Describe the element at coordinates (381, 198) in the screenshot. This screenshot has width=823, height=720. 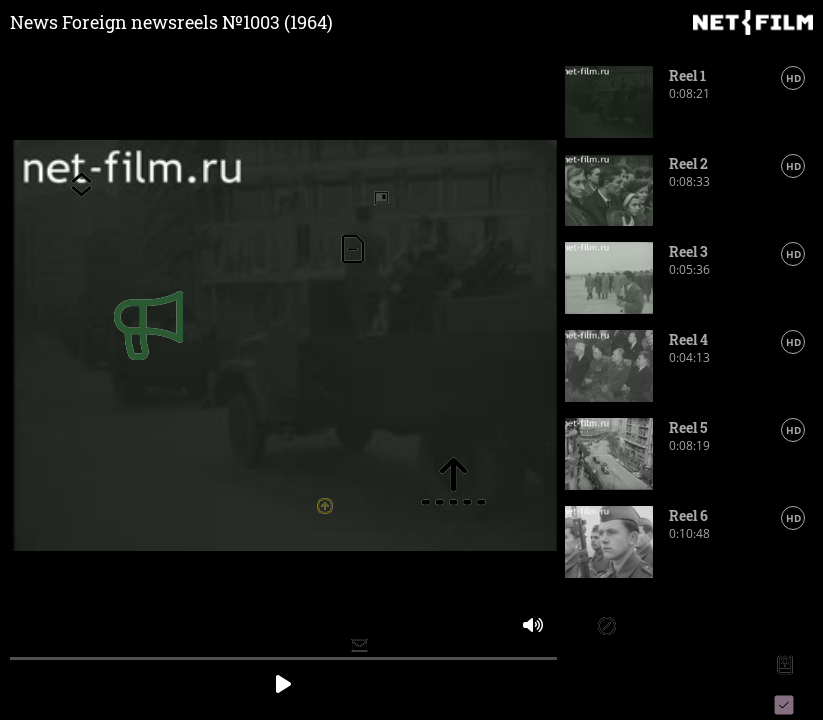
I see `access your saved messages` at that location.